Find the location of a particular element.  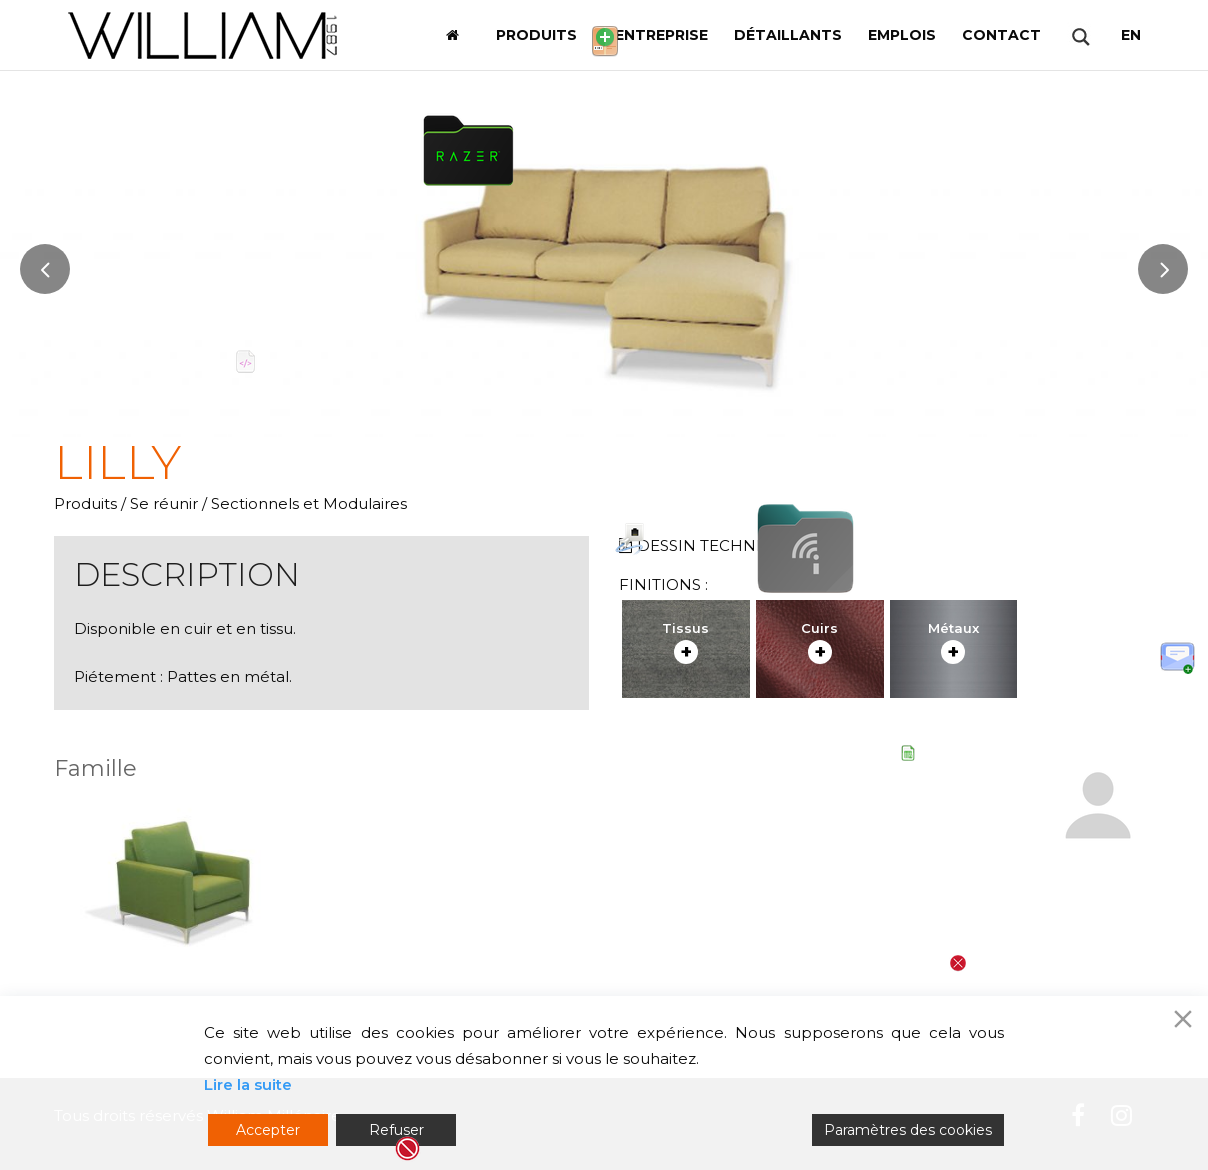

an XML or markup file is located at coordinates (245, 361).